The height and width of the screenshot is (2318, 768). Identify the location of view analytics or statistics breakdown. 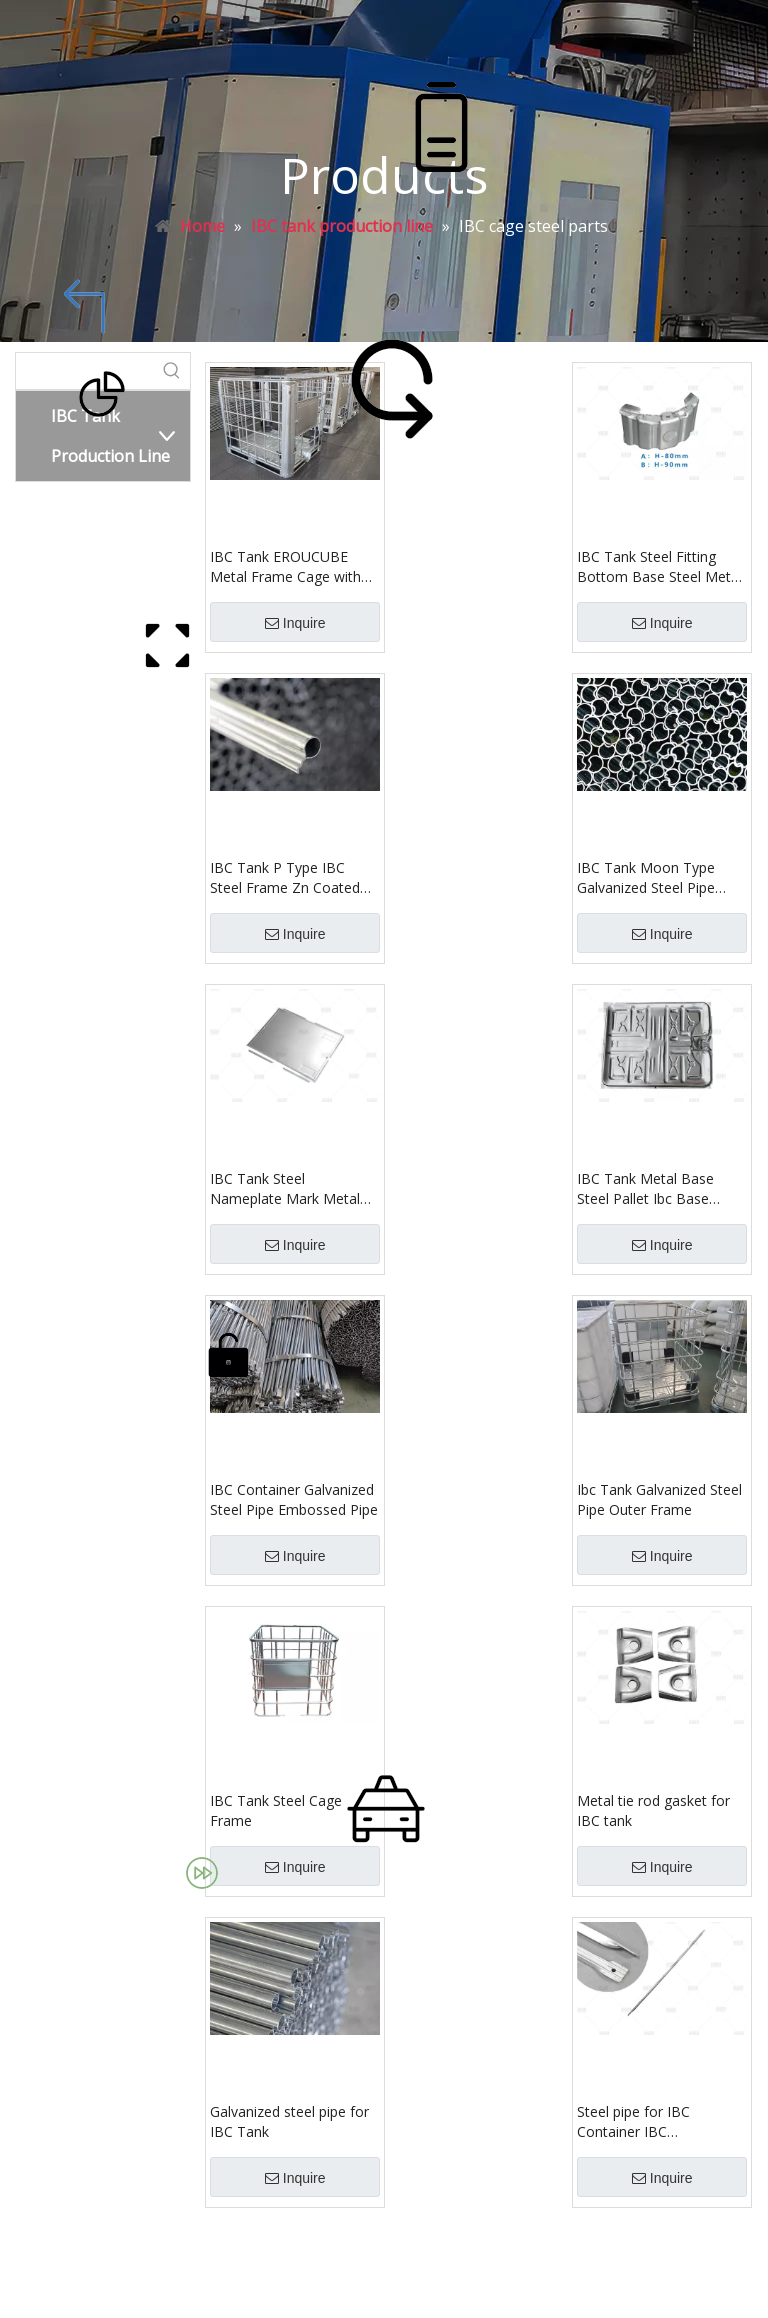
(102, 394).